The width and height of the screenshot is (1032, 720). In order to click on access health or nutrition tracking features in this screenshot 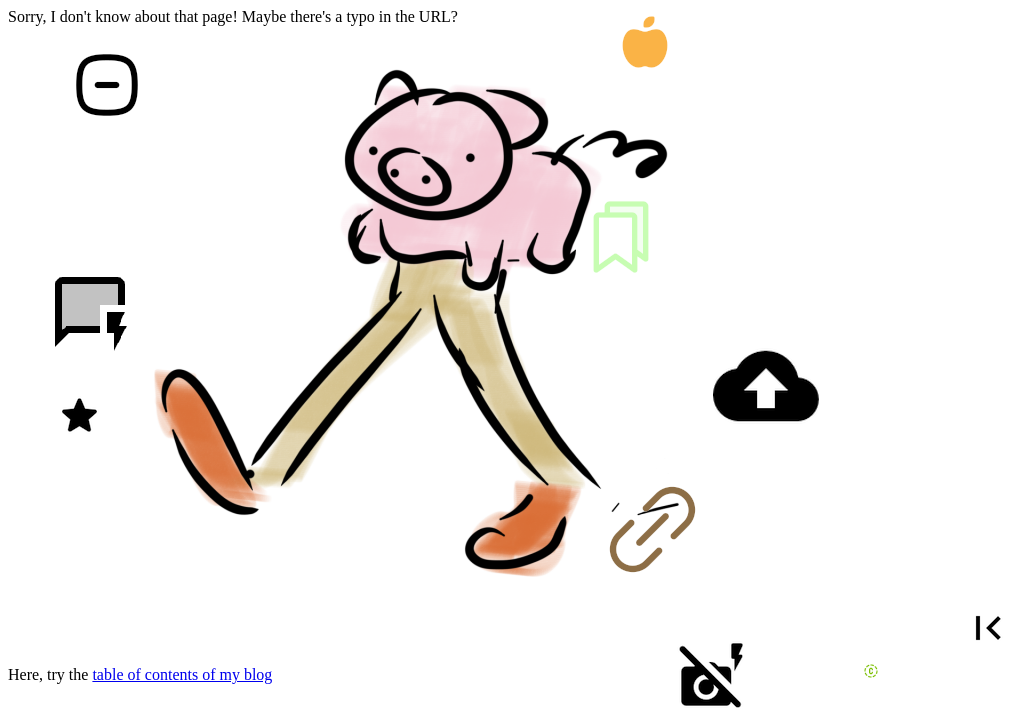, I will do `click(645, 42)`.